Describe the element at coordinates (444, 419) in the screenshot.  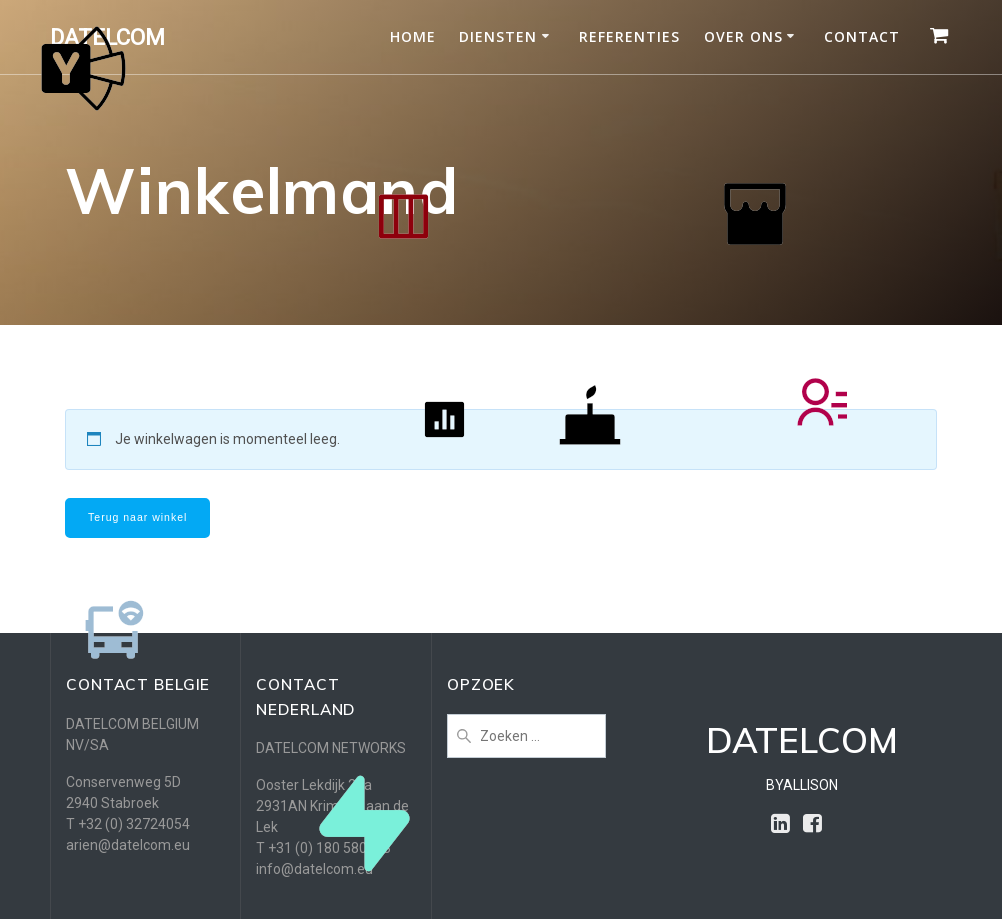
I see `view analytics dashboard` at that location.